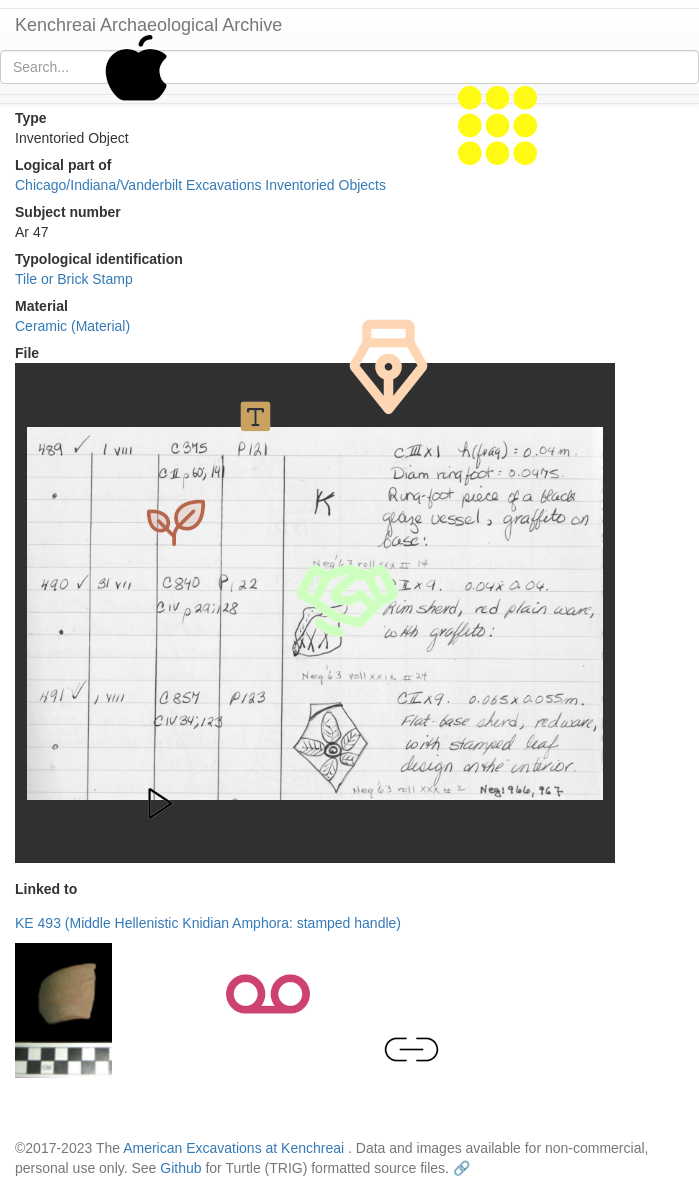 The image size is (699, 1188). What do you see at coordinates (497, 125) in the screenshot?
I see `open the dial pad or number input` at bounding box center [497, 125].